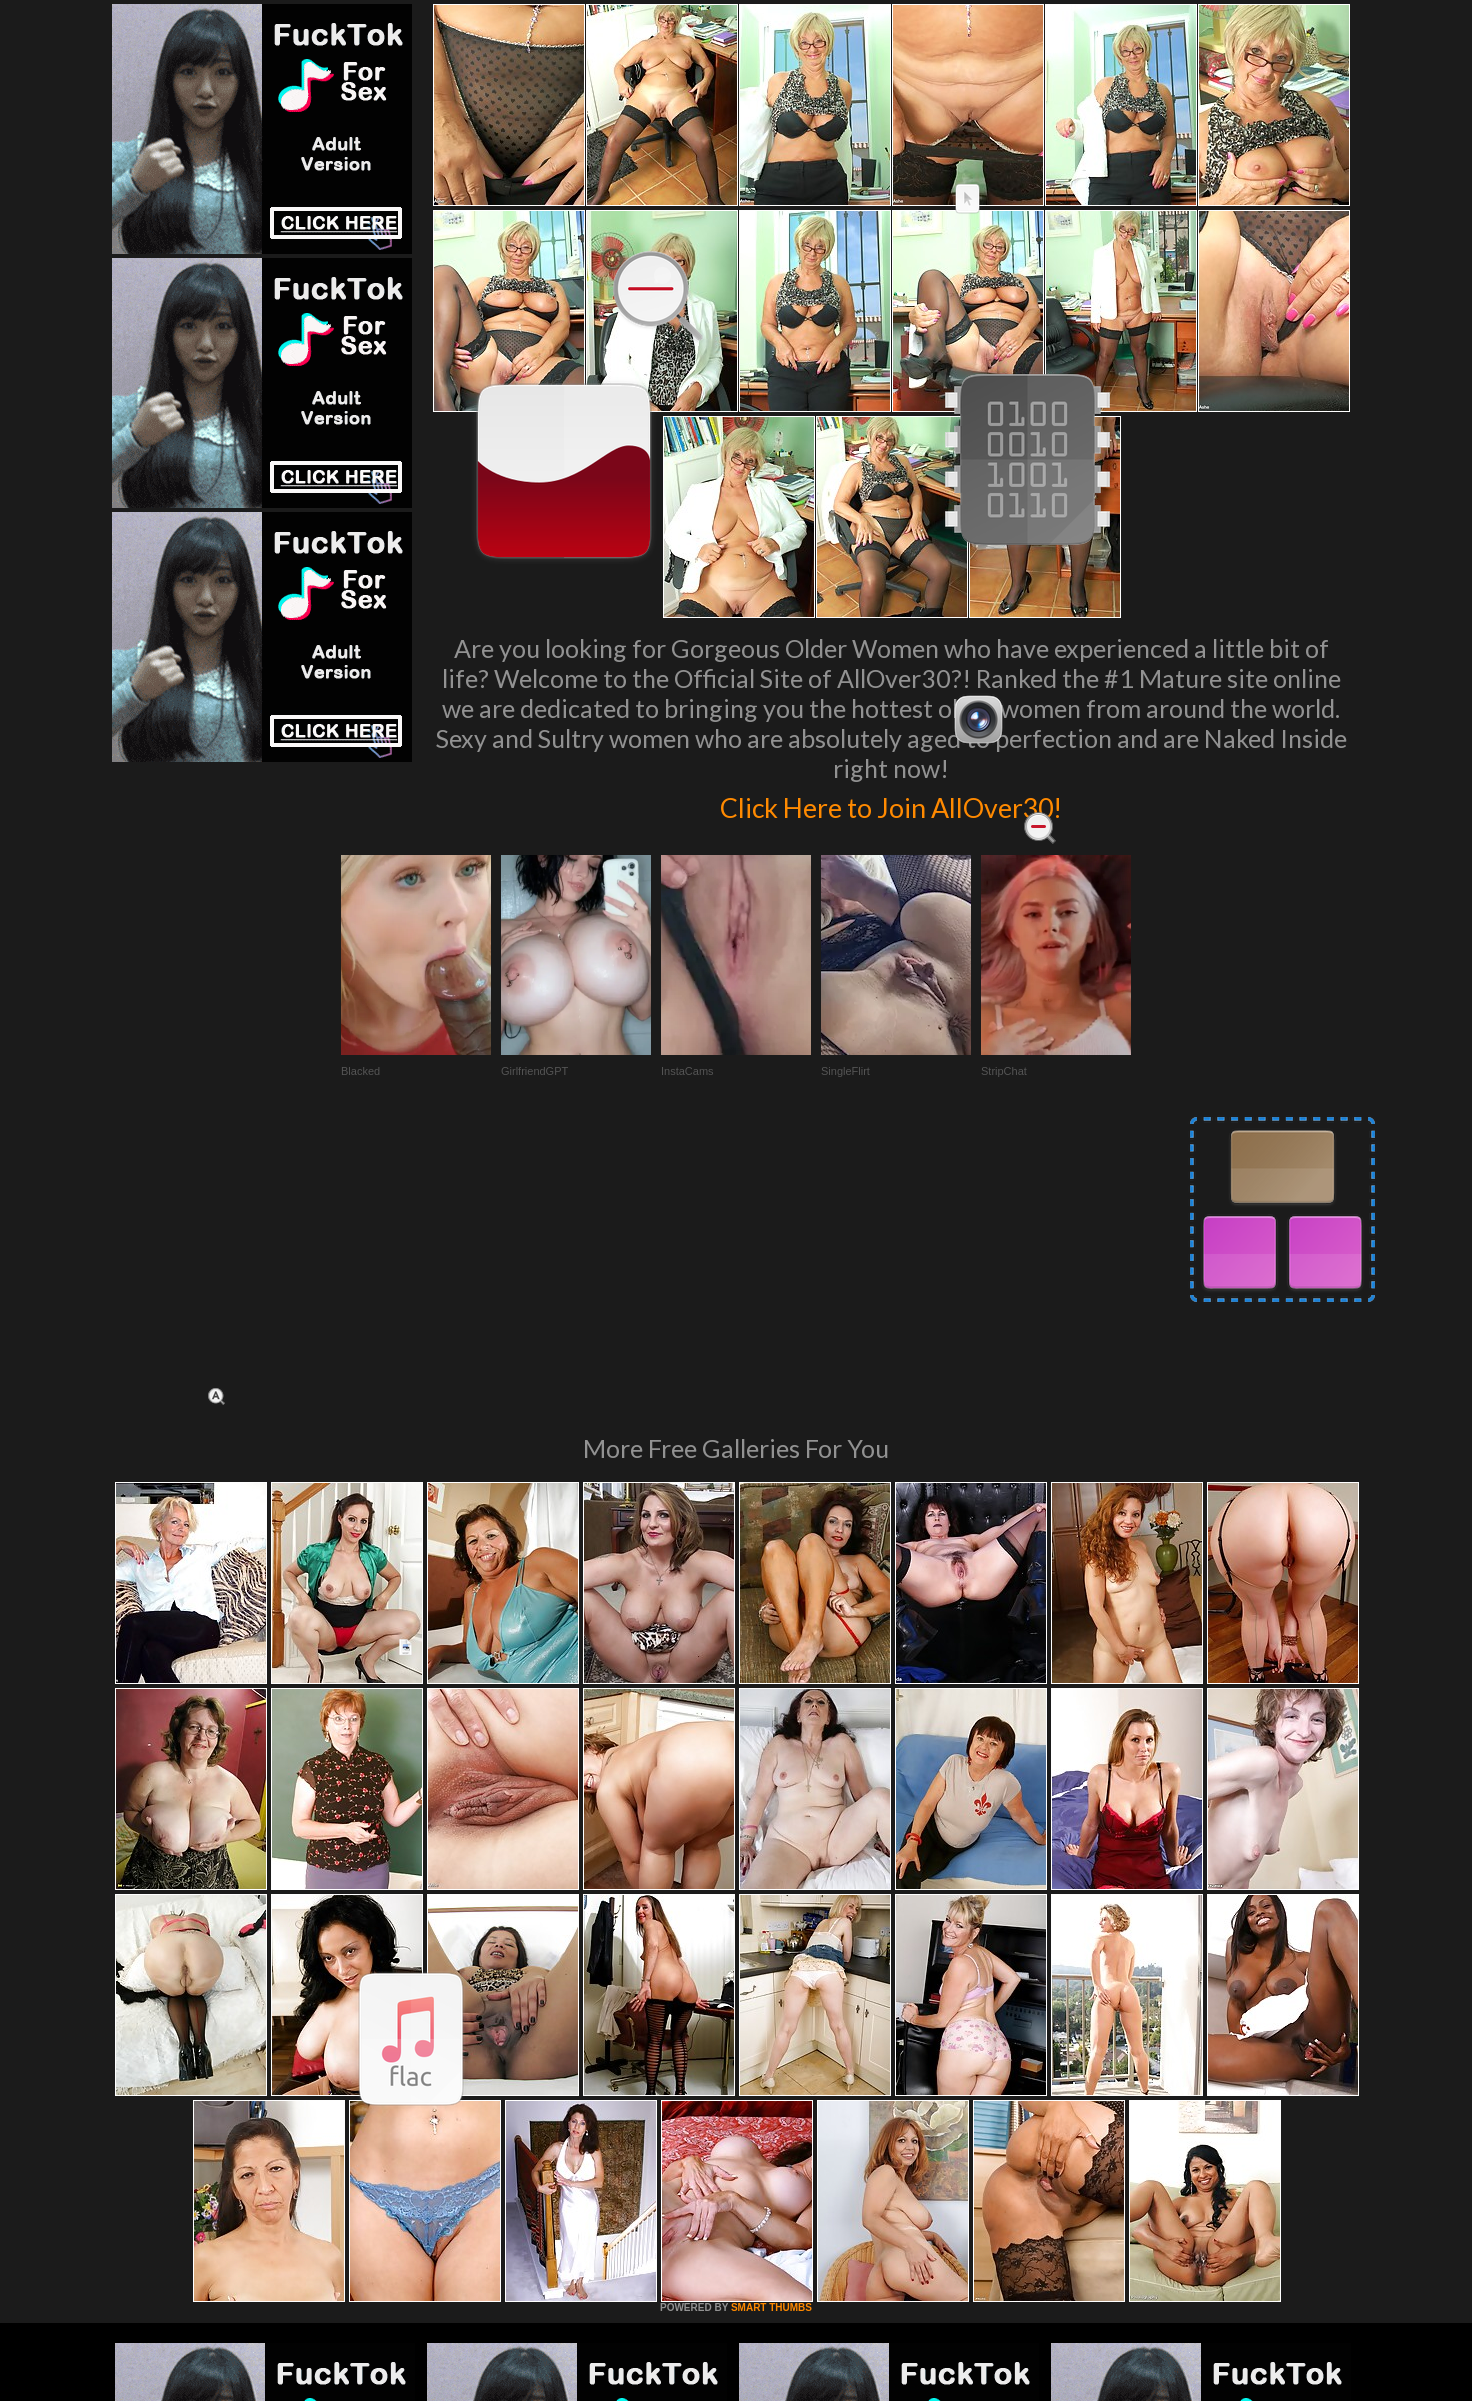 The width and height of the screenshot is (1472, 2401). Describe the element at coordinates (978, 719) in the screenshot. I see `open the camera app` at that location.